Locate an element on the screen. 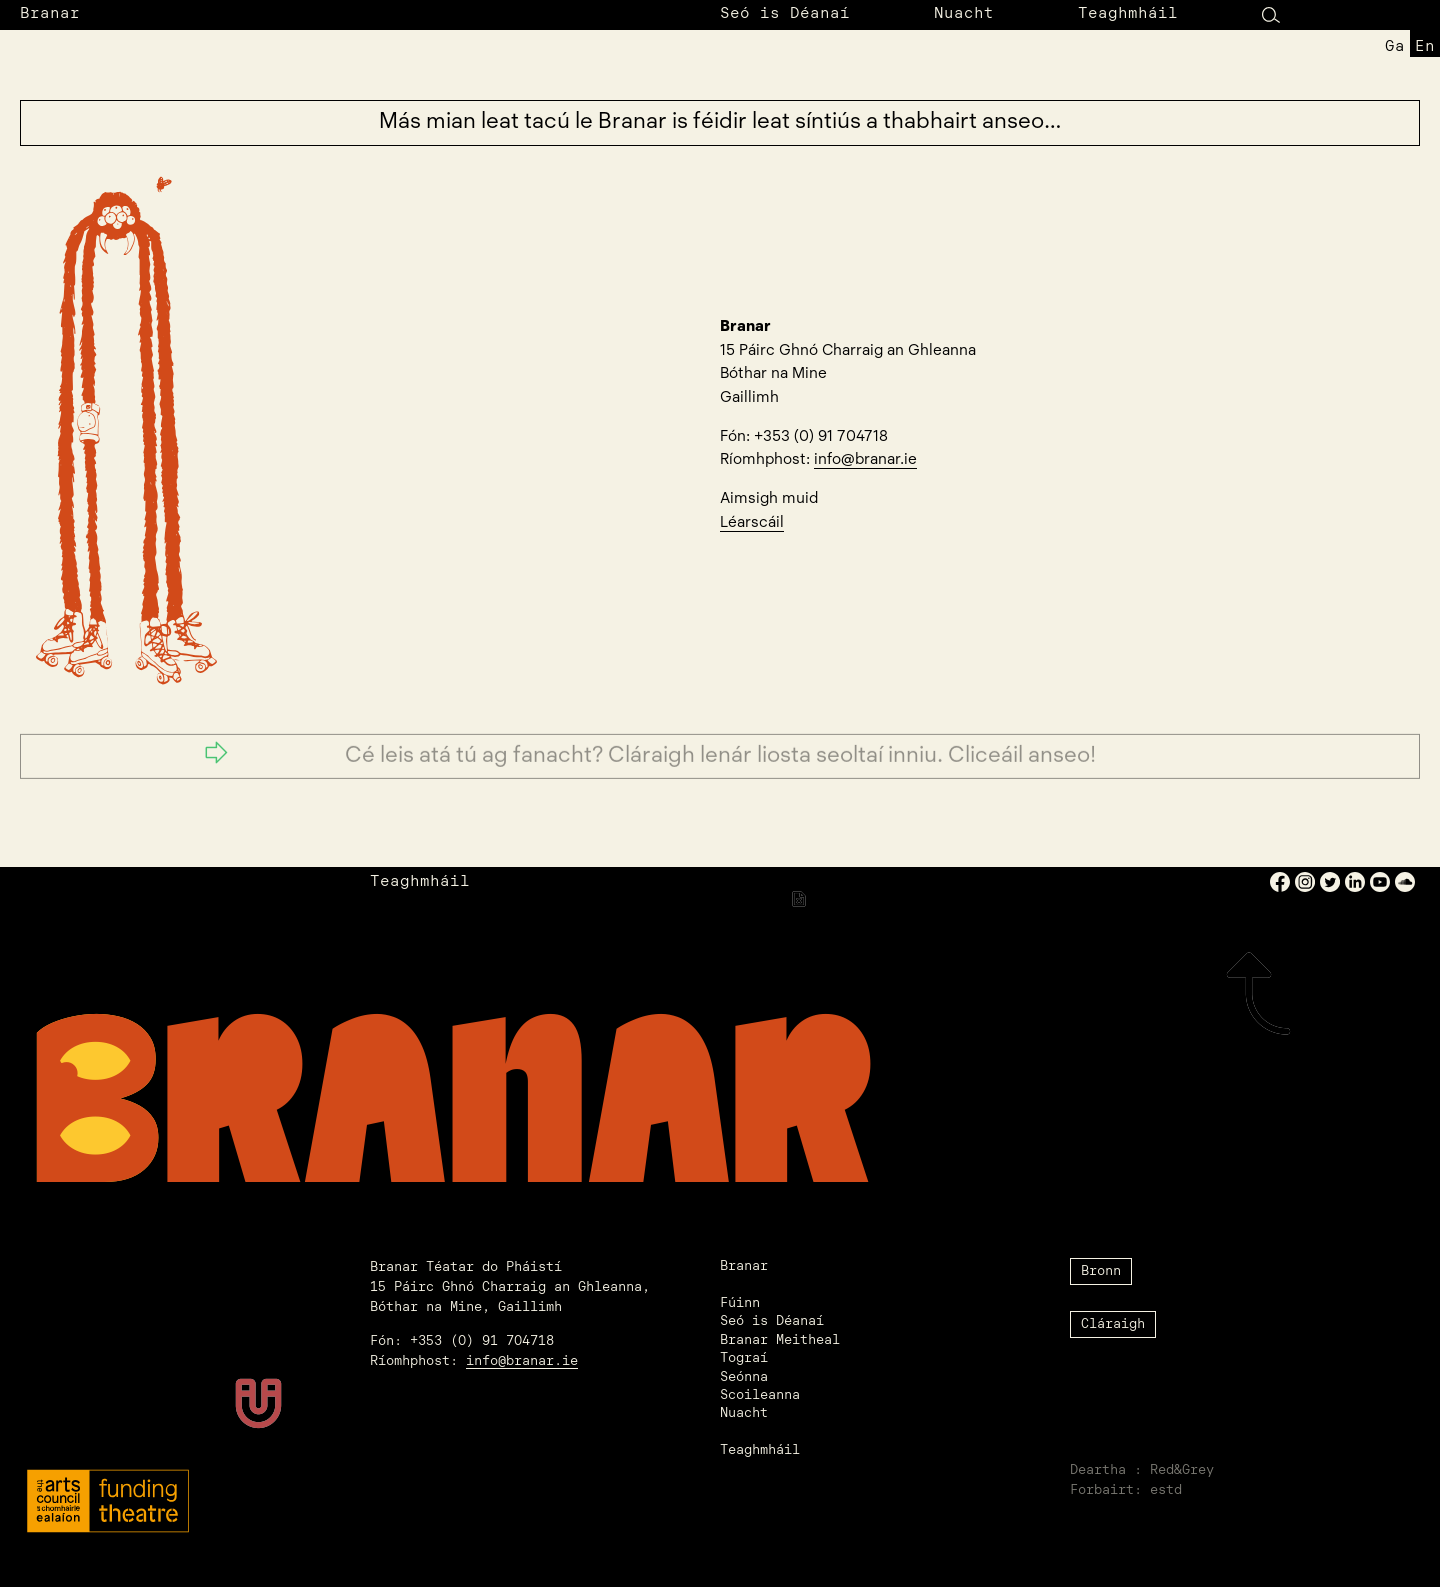 The width and height of the screenshot is (1440, 1587). go back and up to previous level is located at coordinates (1258, 993).